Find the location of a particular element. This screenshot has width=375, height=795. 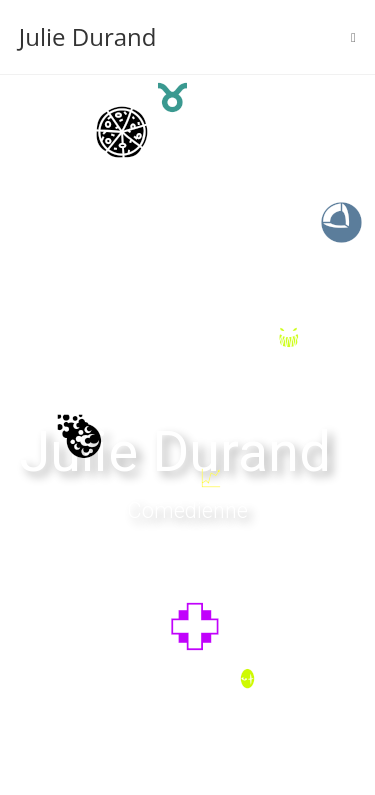

indicates a dissolving or disintegrating effect is located at coordinates (79, 436).